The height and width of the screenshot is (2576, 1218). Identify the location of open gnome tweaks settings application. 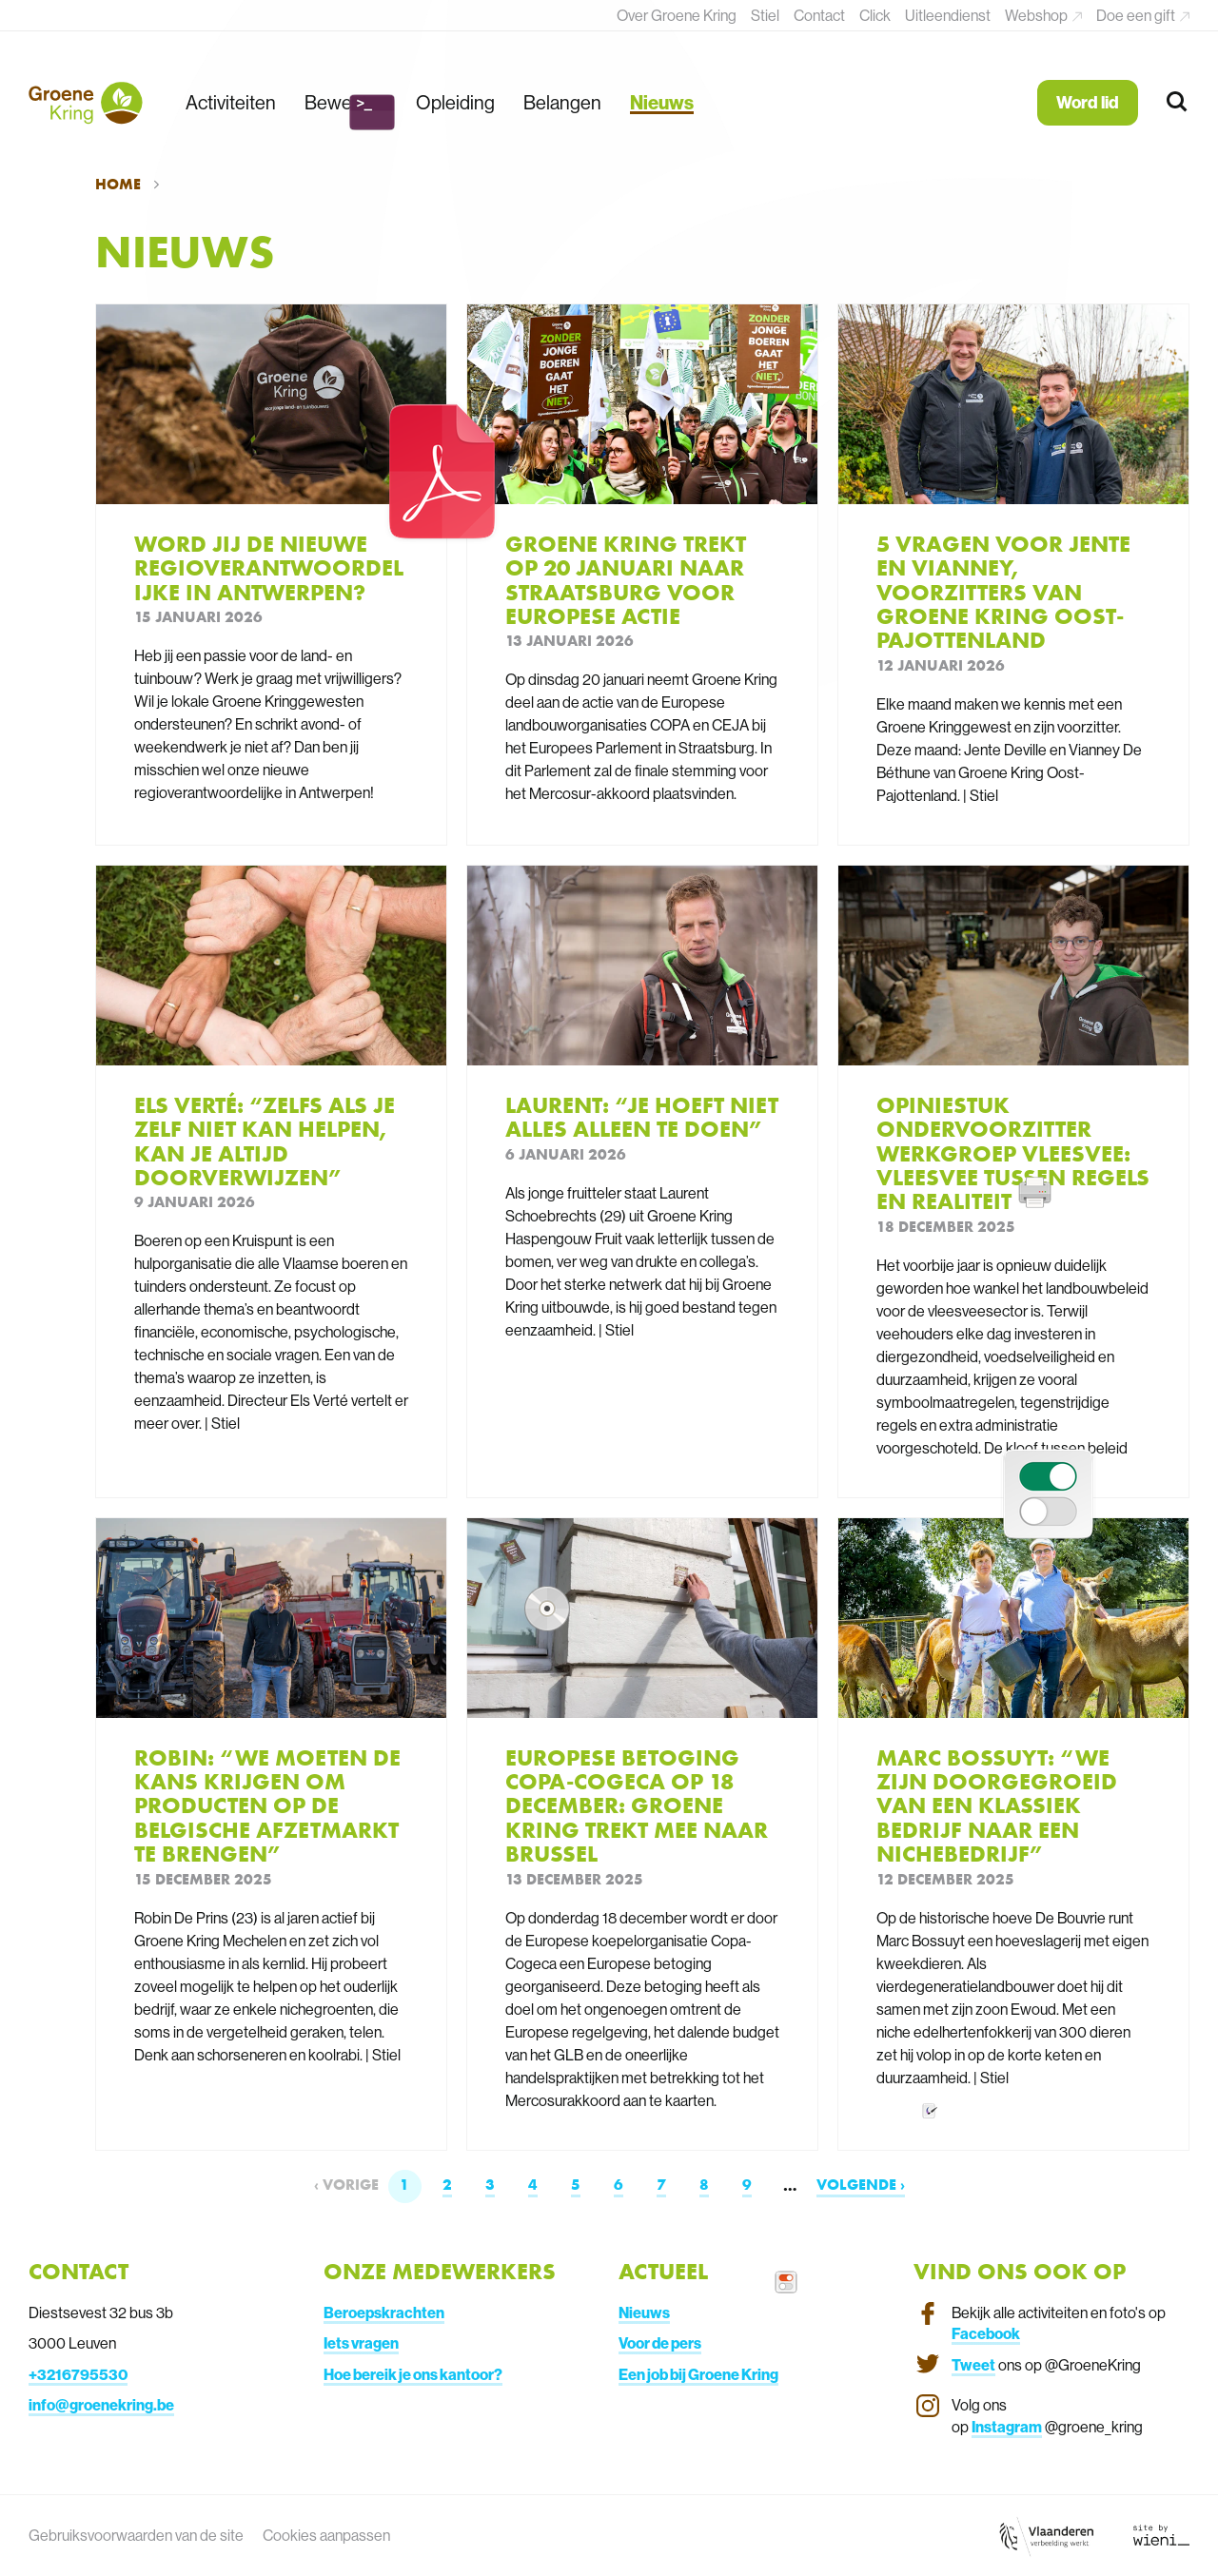
(1048, 1493).